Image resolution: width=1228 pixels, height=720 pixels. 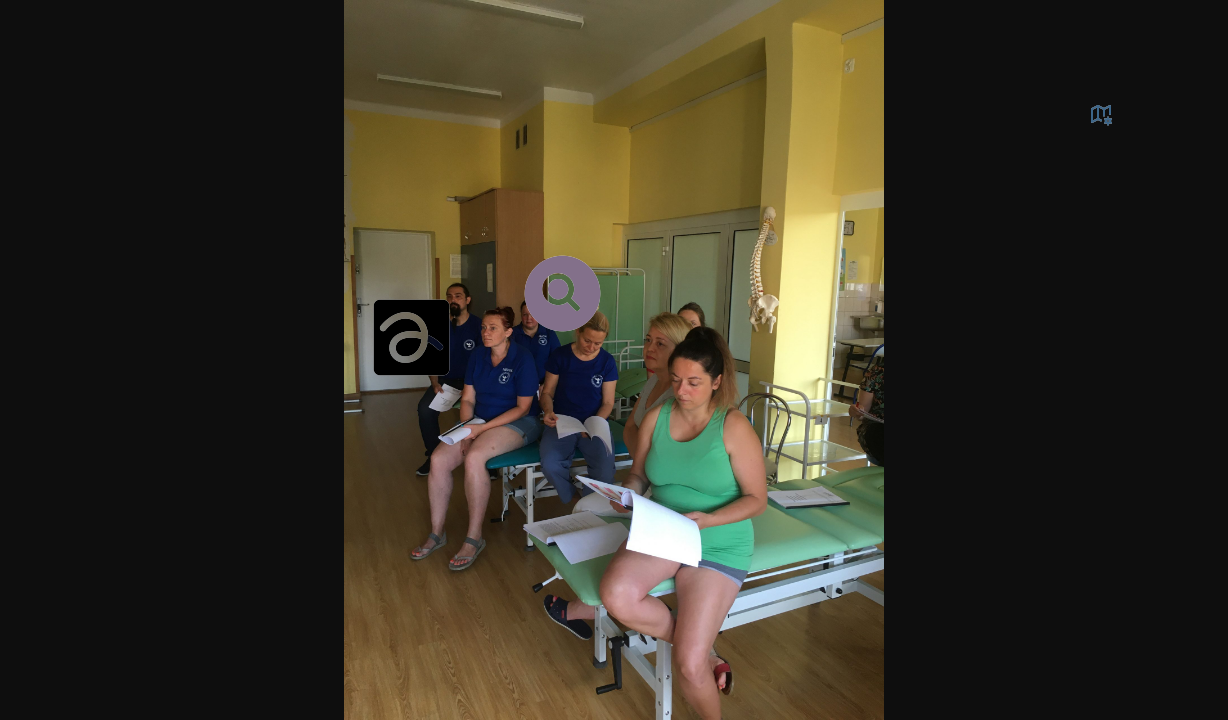 I want to click on access map settings, so click(x=1101, y=114).